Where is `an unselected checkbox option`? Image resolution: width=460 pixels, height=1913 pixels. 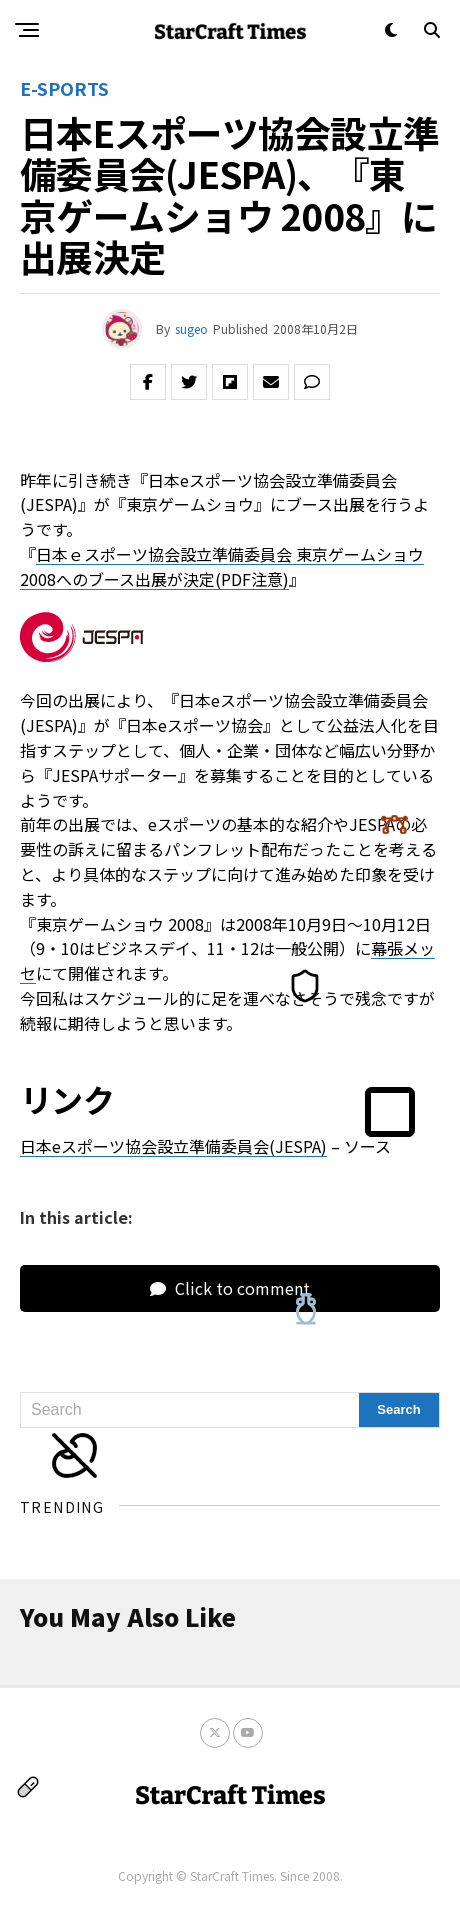 an unselected checkbox option is located at coordinates (390, 1112).